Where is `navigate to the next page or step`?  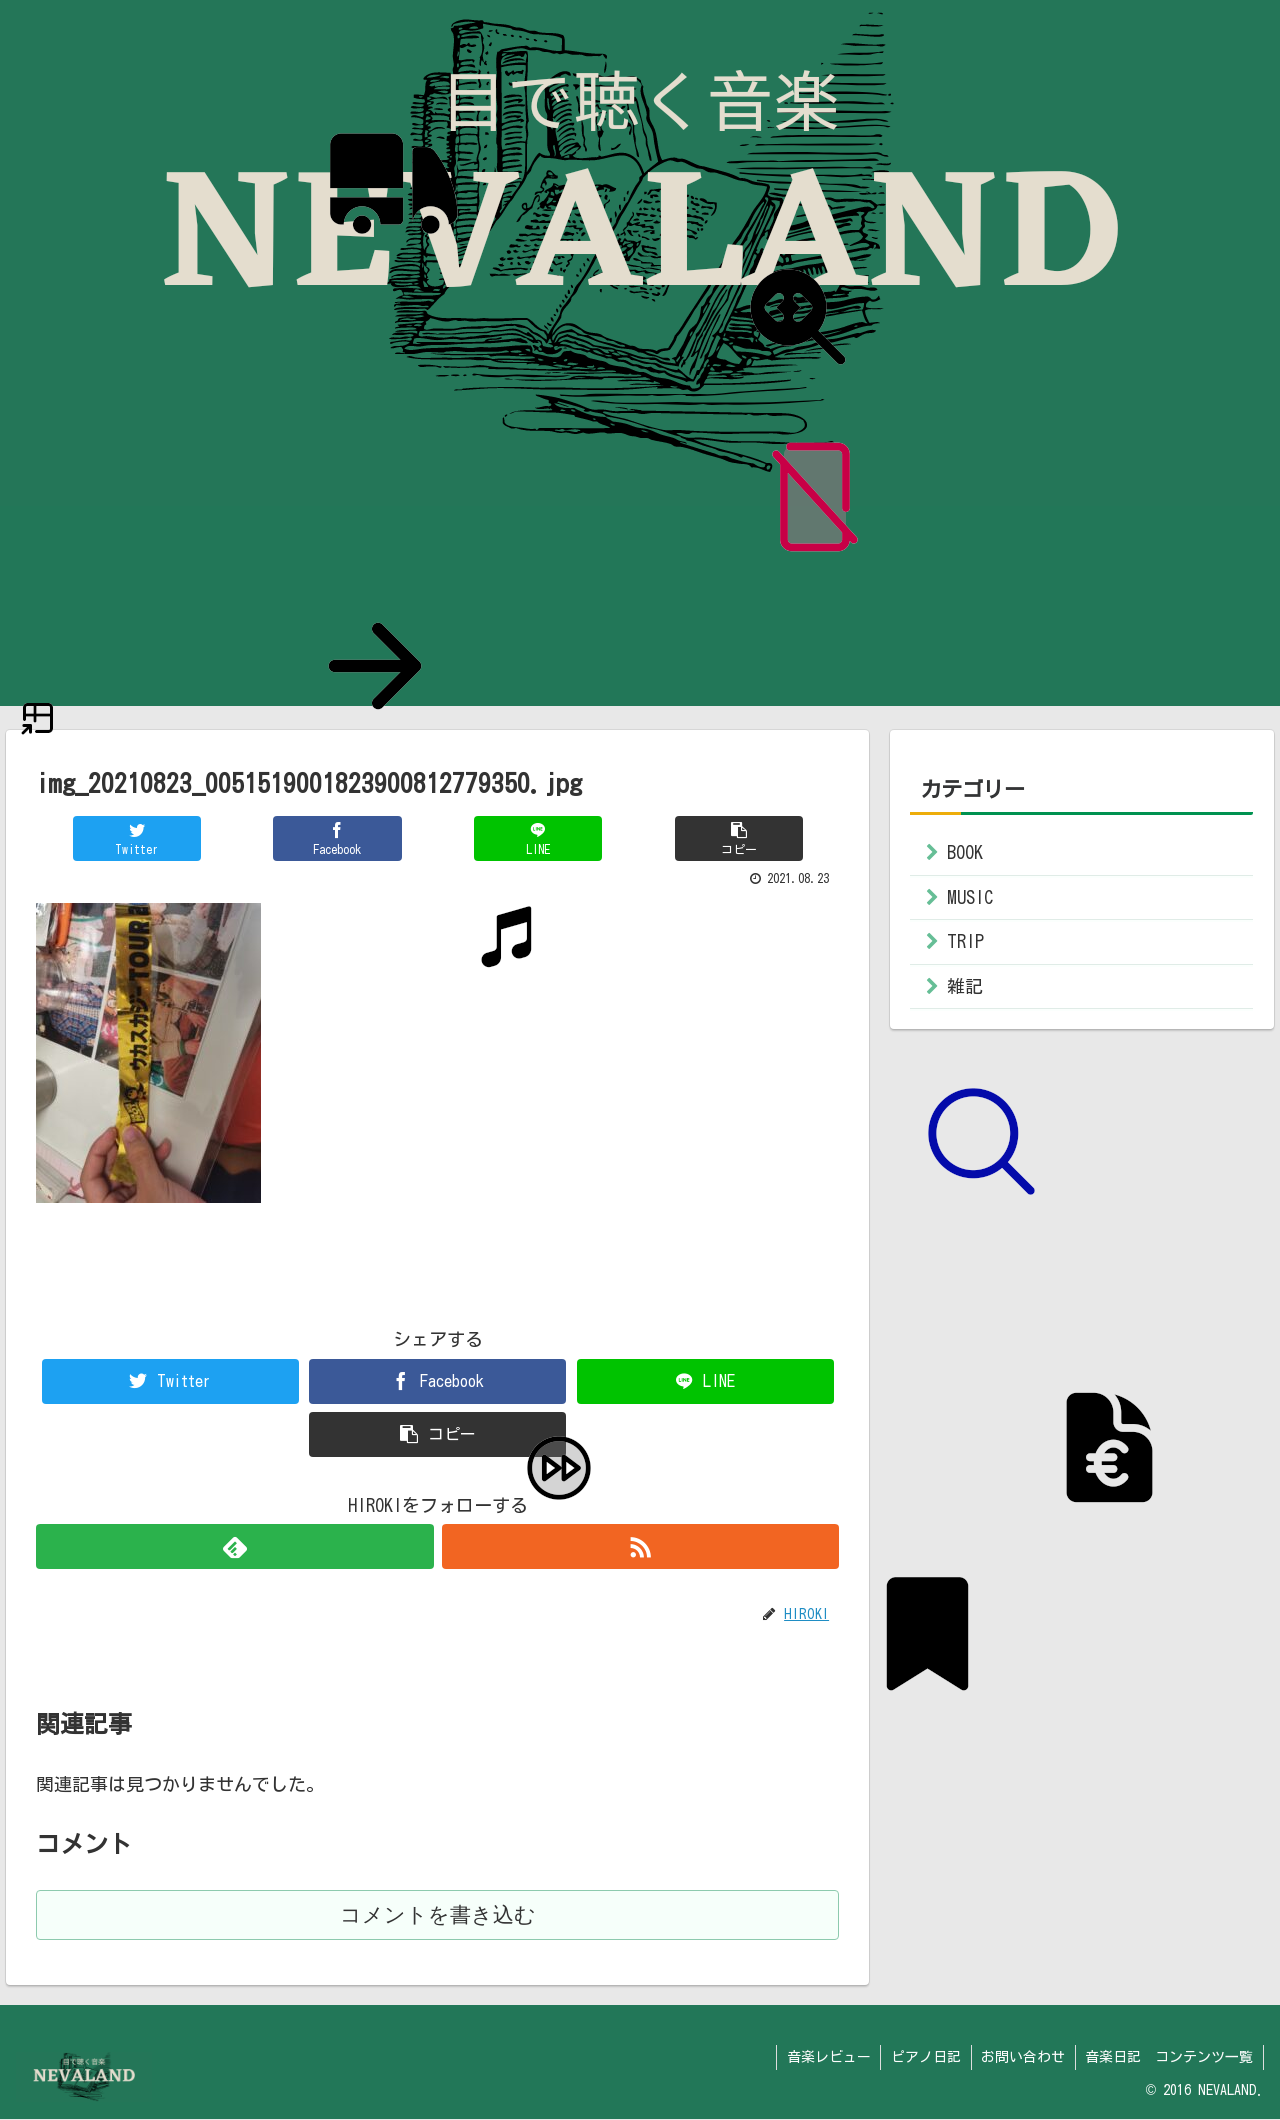 navigate to the next page or step is located at coordinates (375, 666).